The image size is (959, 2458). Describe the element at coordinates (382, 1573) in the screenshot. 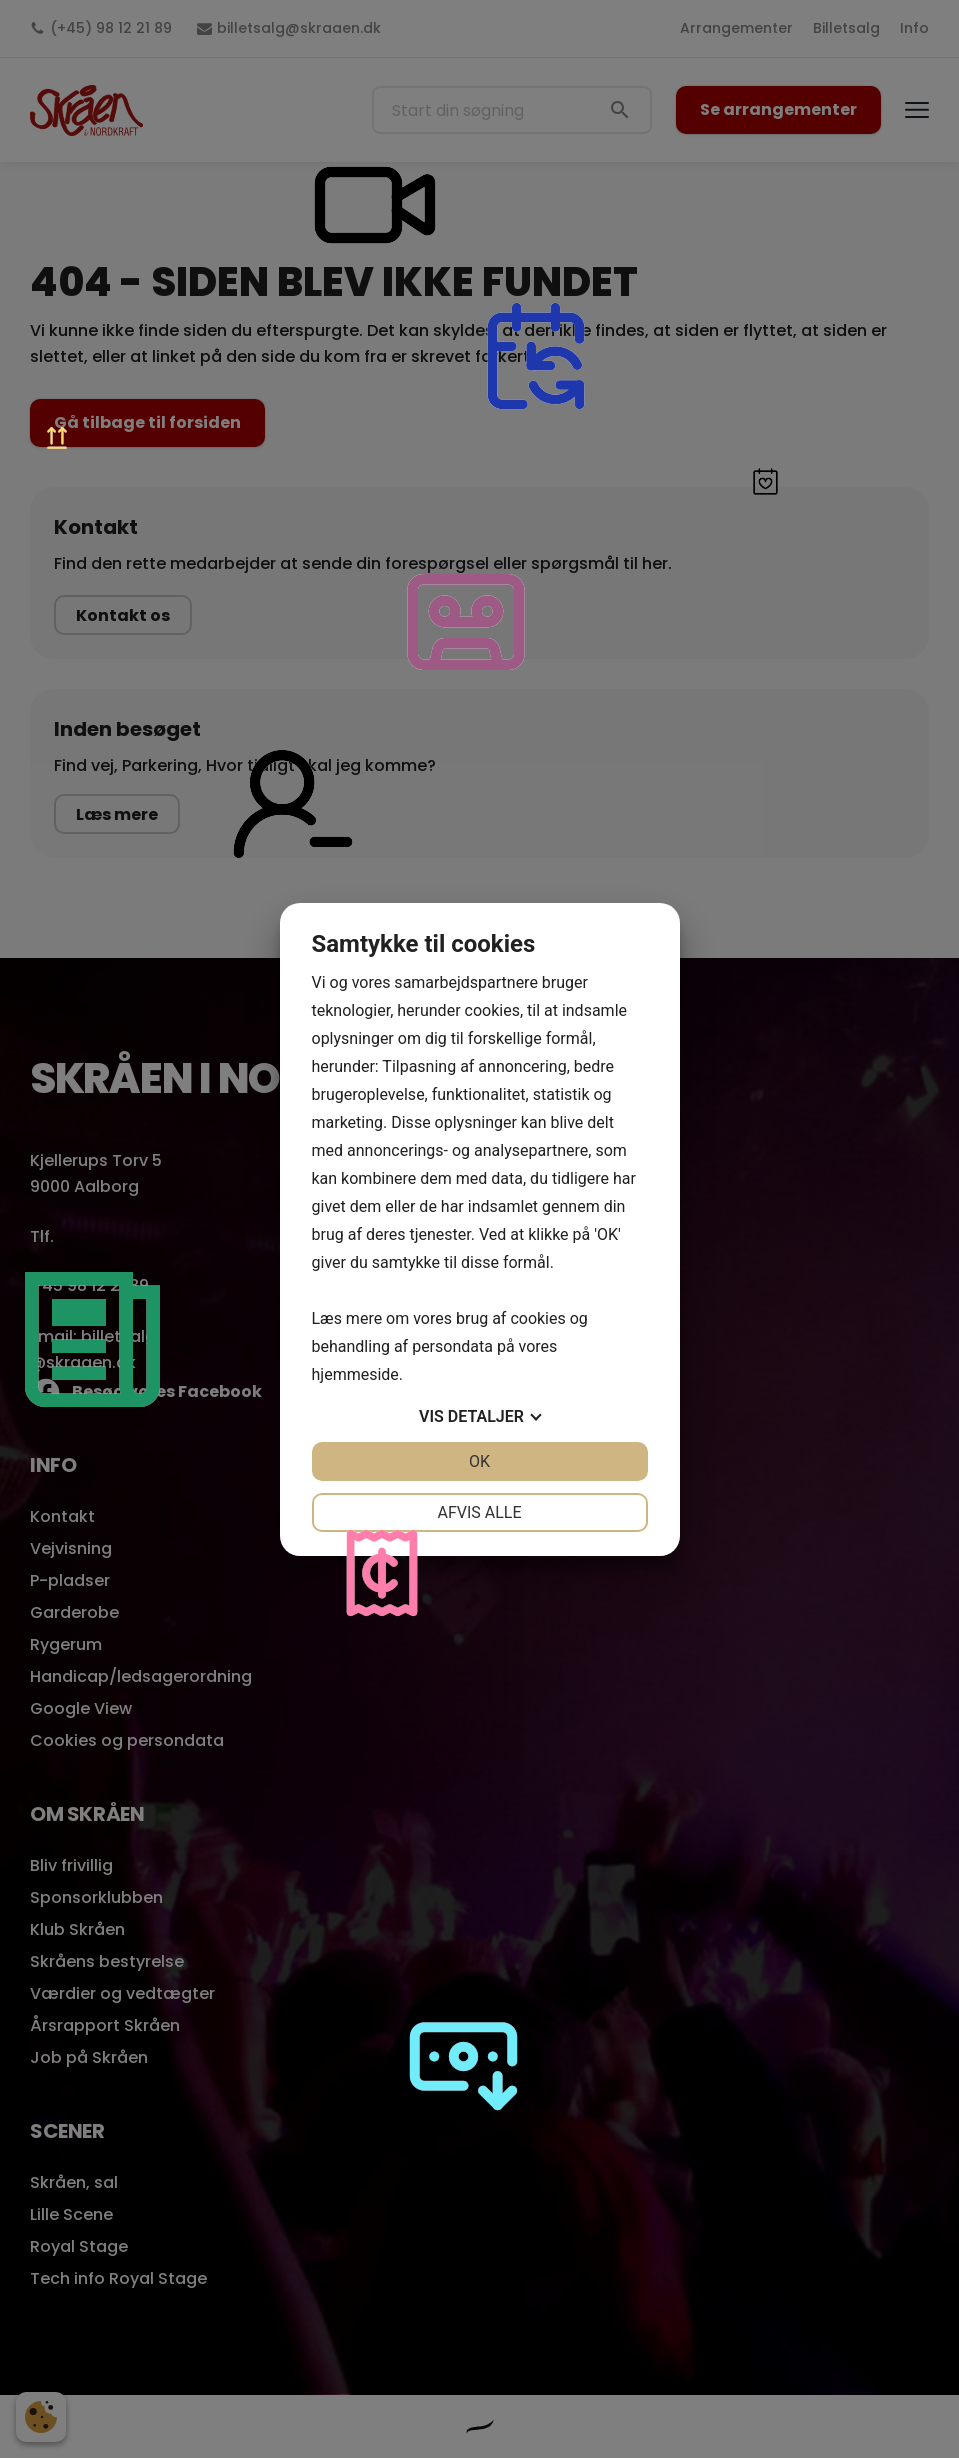

I see `view transaction receipt details` at that location.